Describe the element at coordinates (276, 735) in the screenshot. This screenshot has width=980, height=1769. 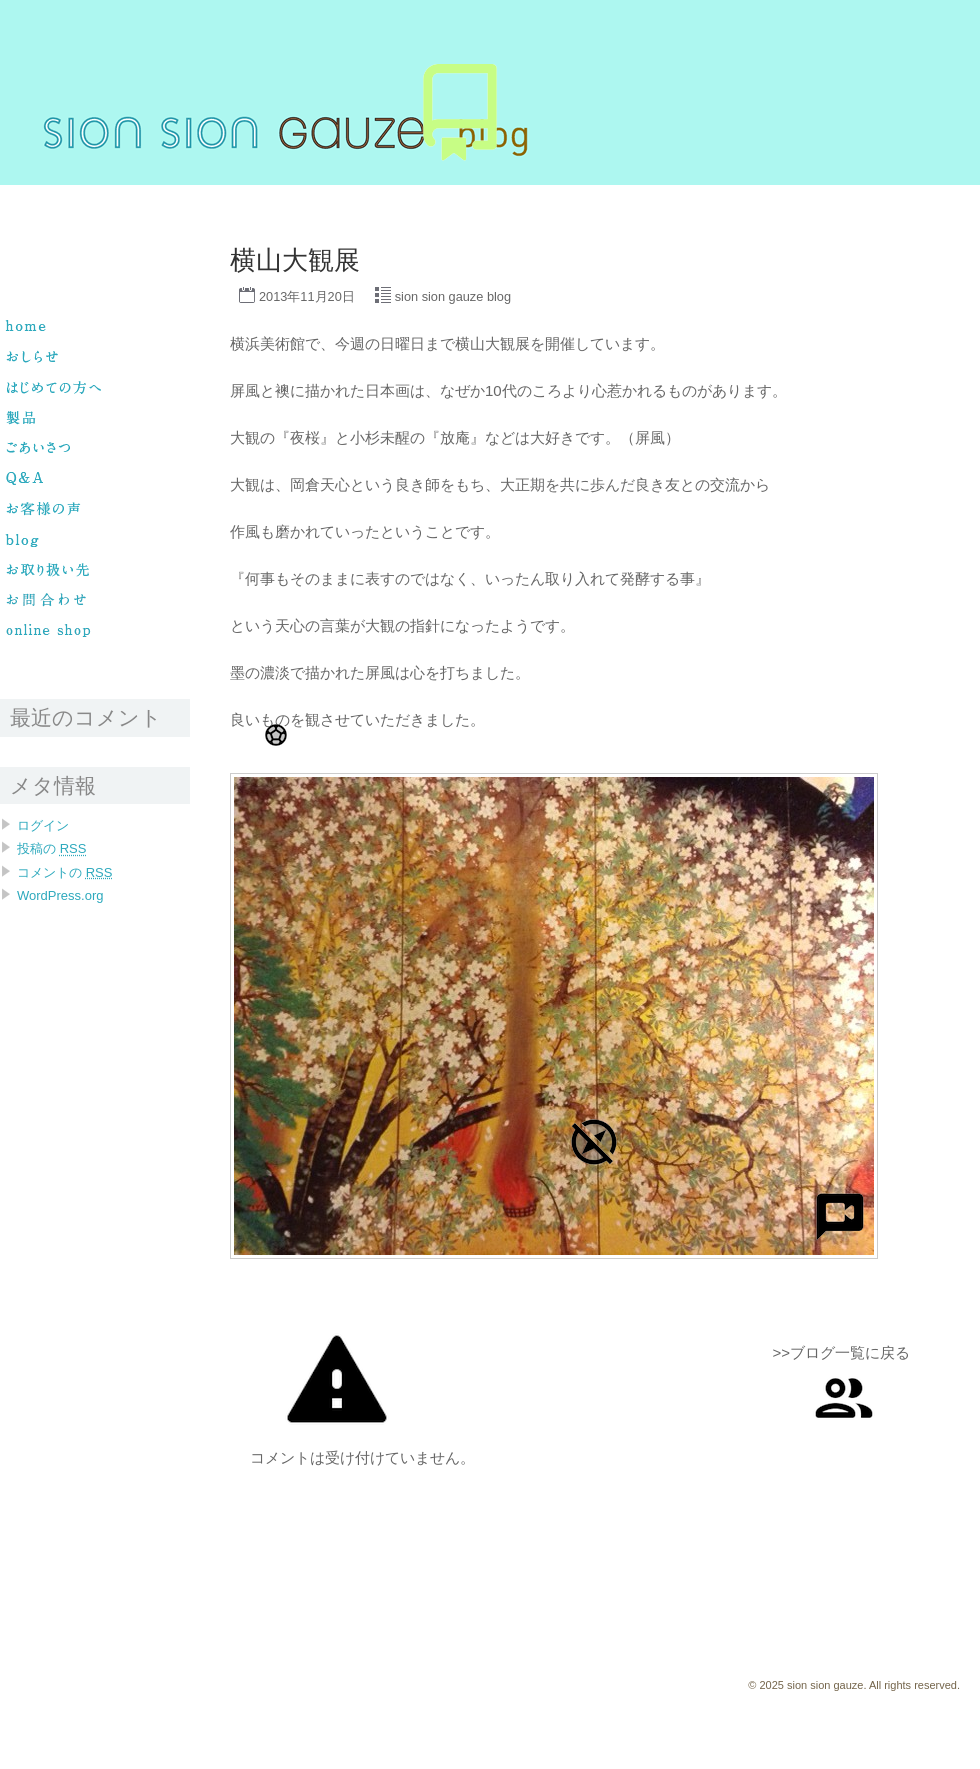
I see `access soccer or football content` at that location.